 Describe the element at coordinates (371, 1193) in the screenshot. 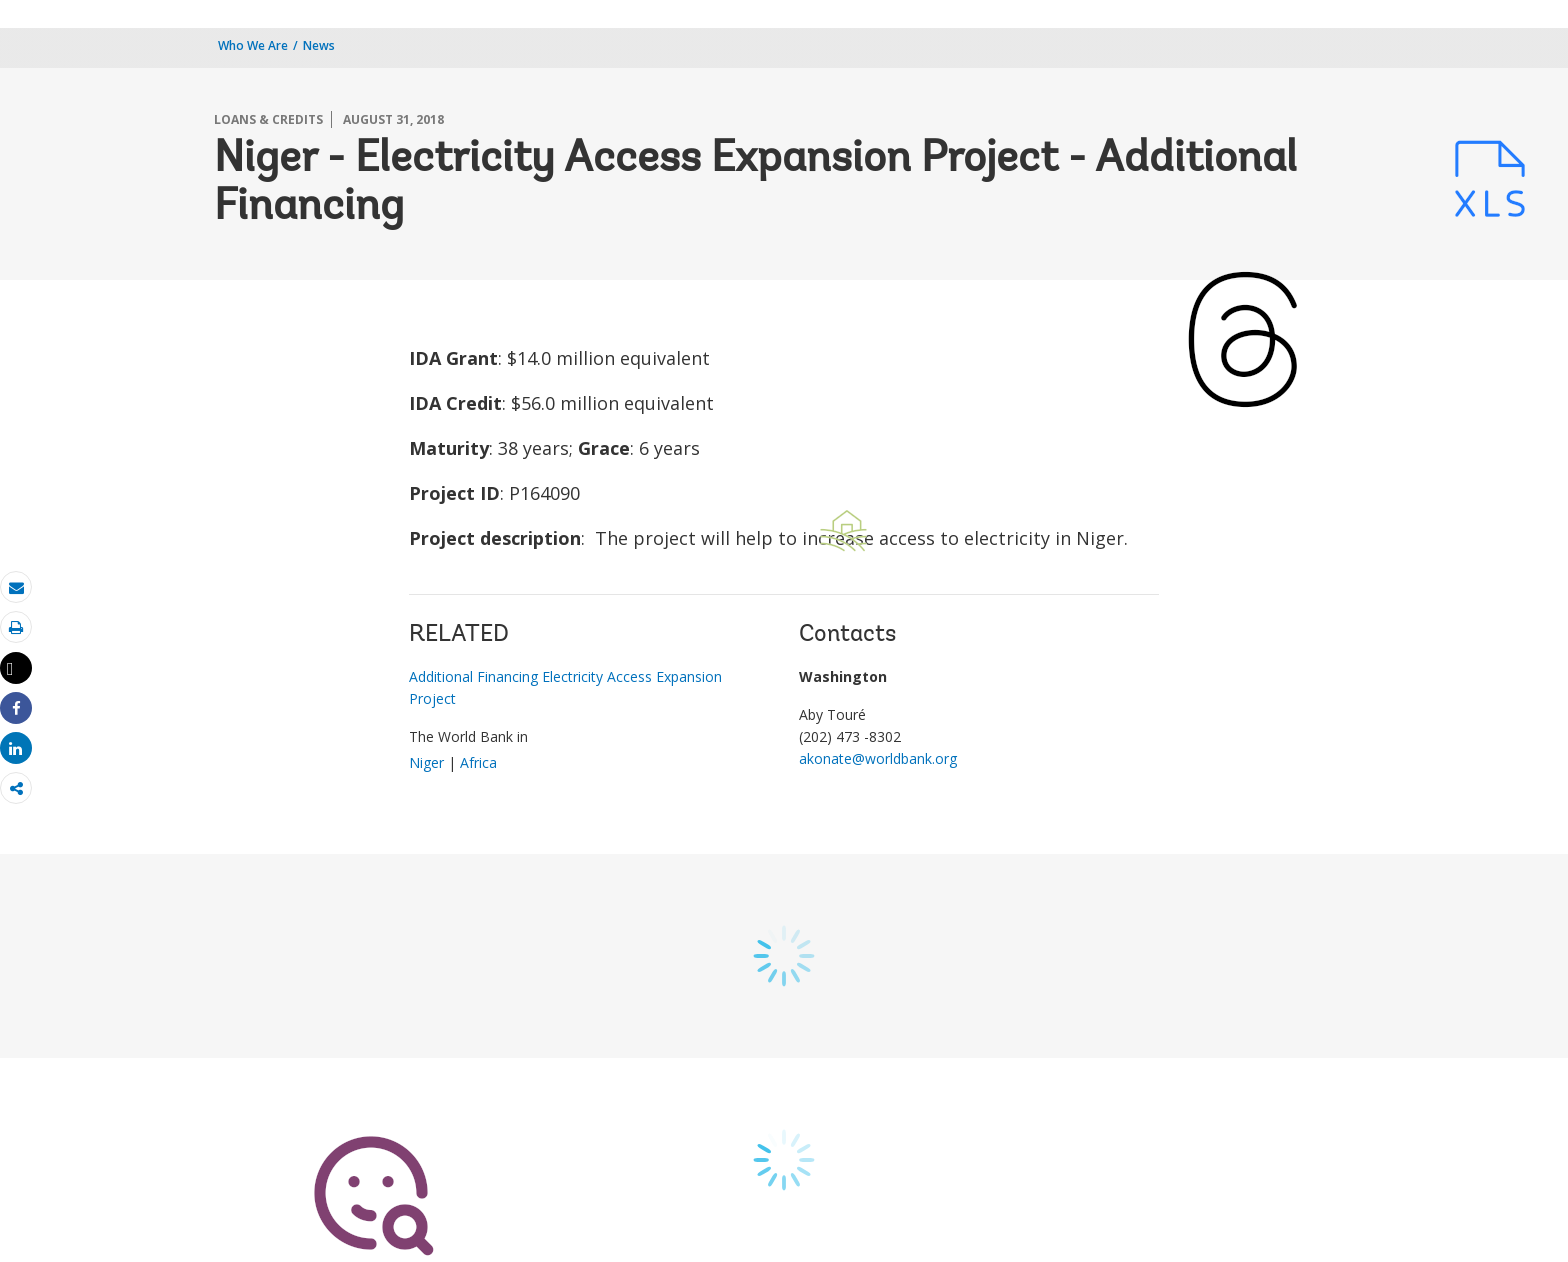

I see `search for emotions or mood filters` at that location.